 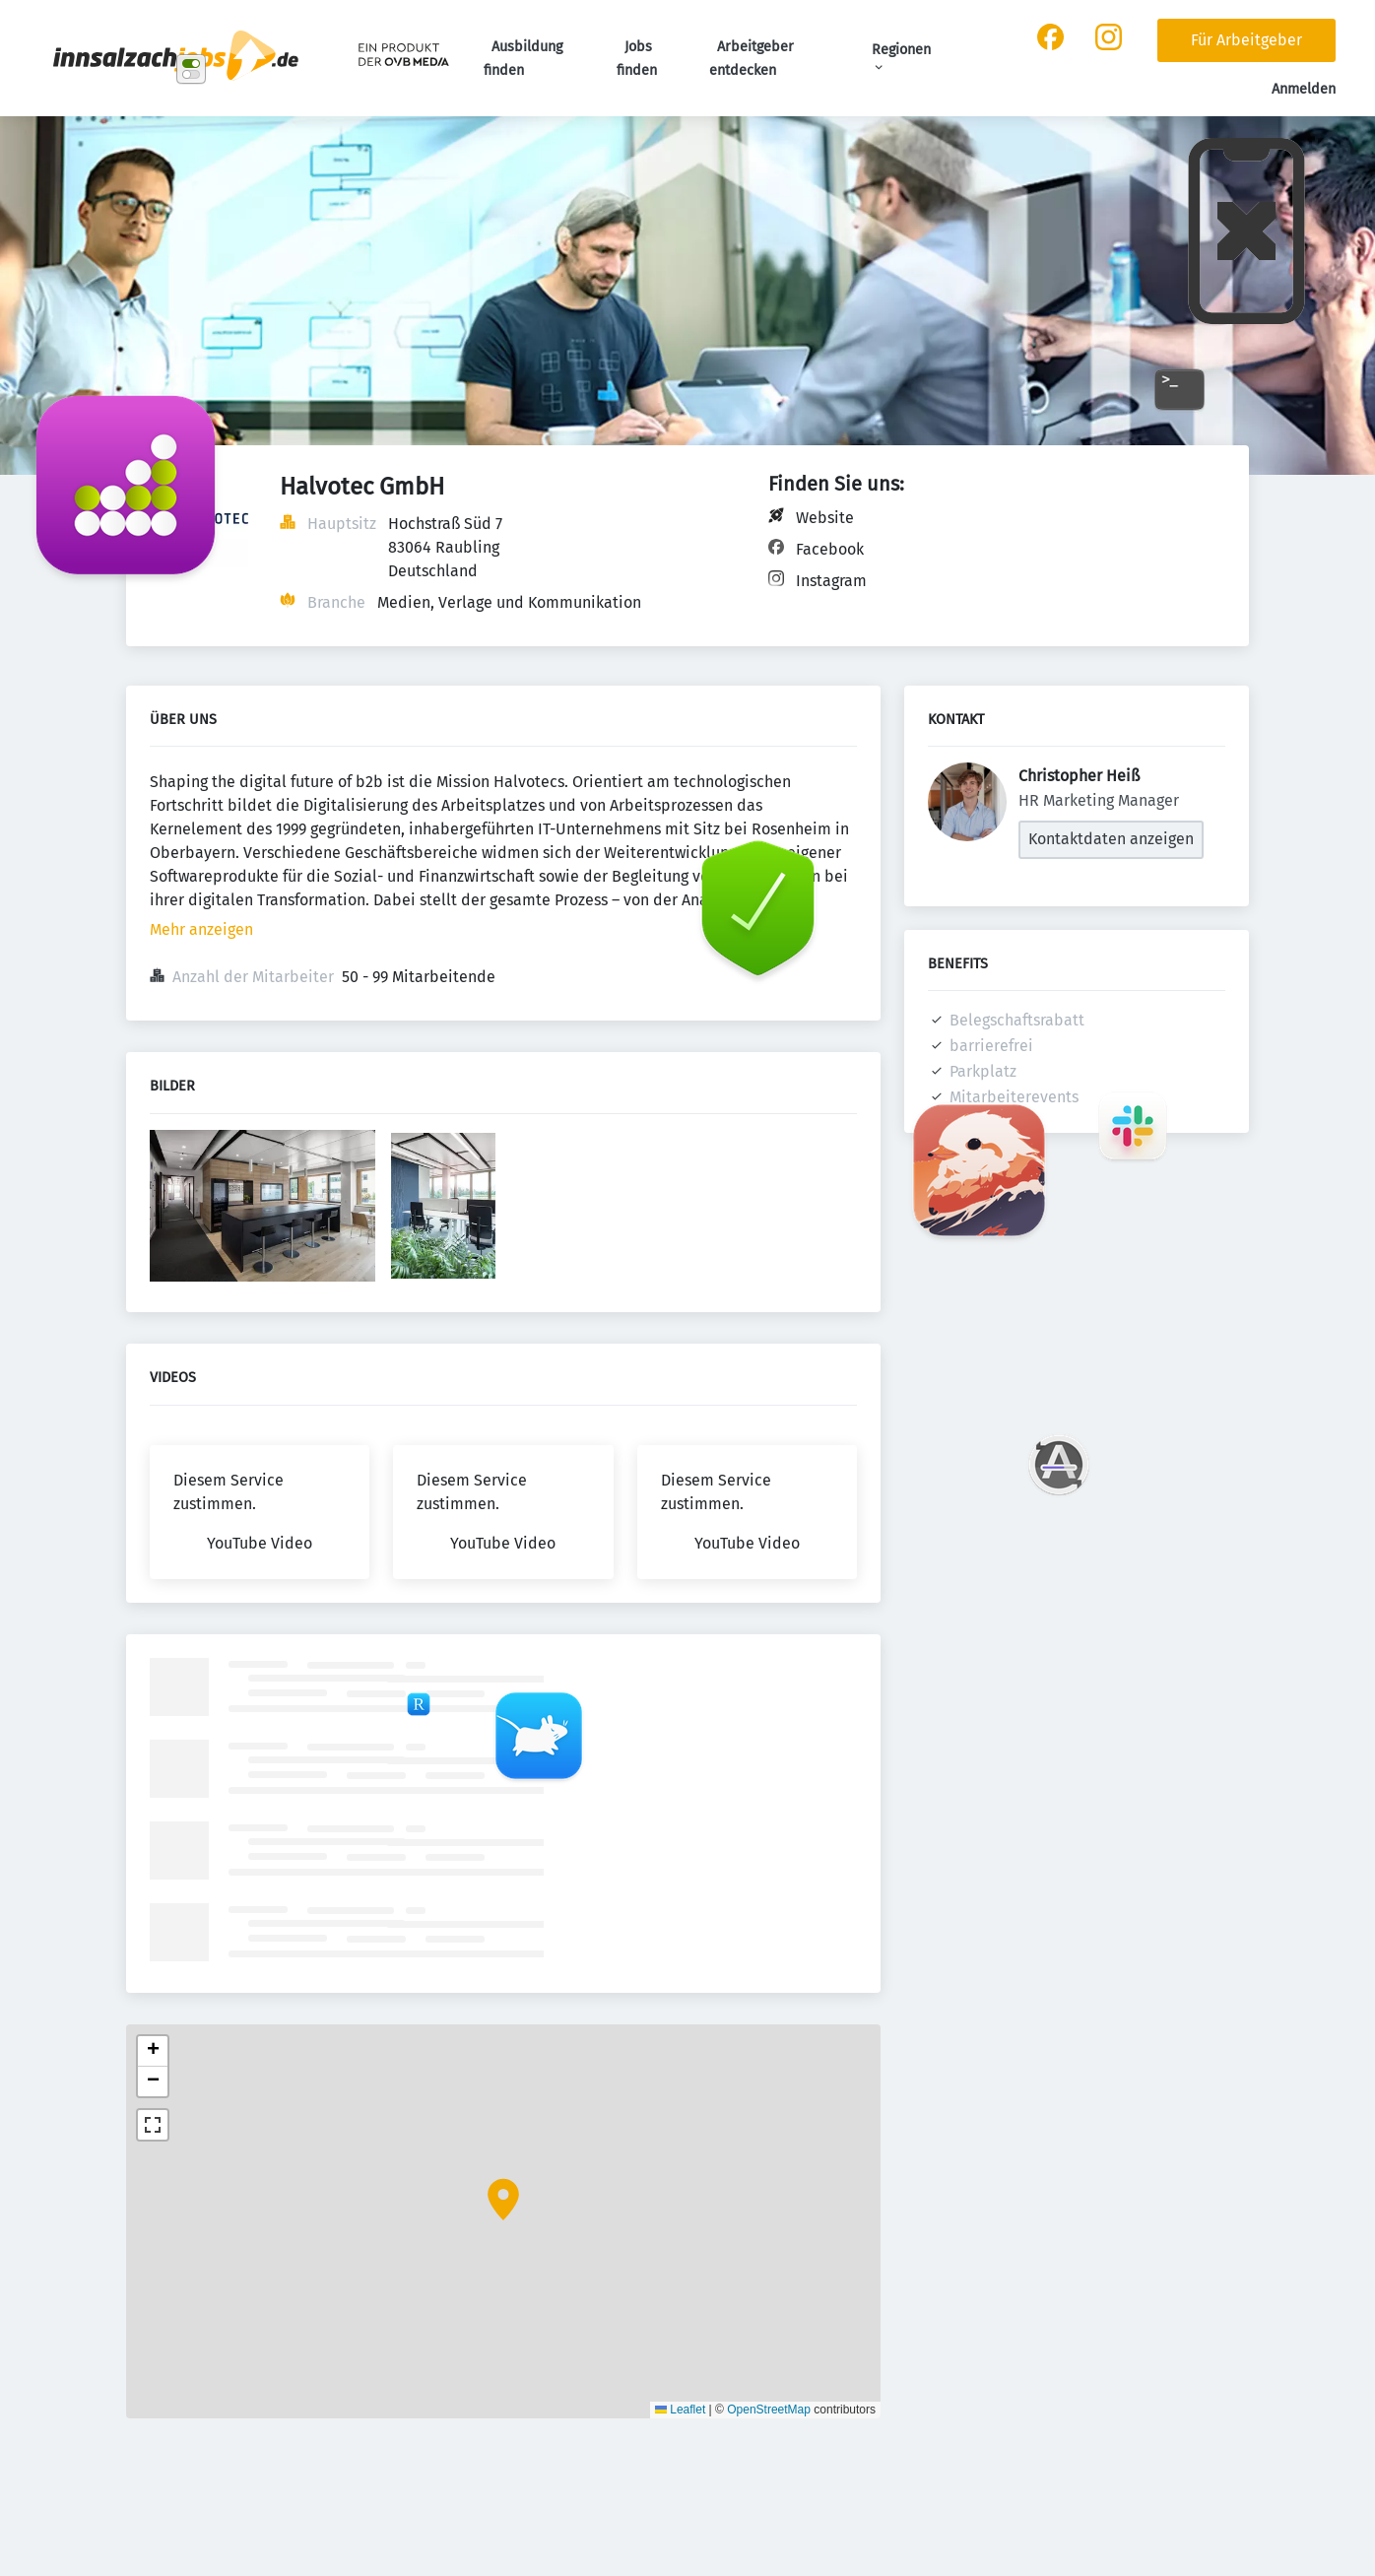 What do you see at coordinates (419, 1704) in the screenshot?
I see `open RStudio application` at bounding box center [419, 1704].